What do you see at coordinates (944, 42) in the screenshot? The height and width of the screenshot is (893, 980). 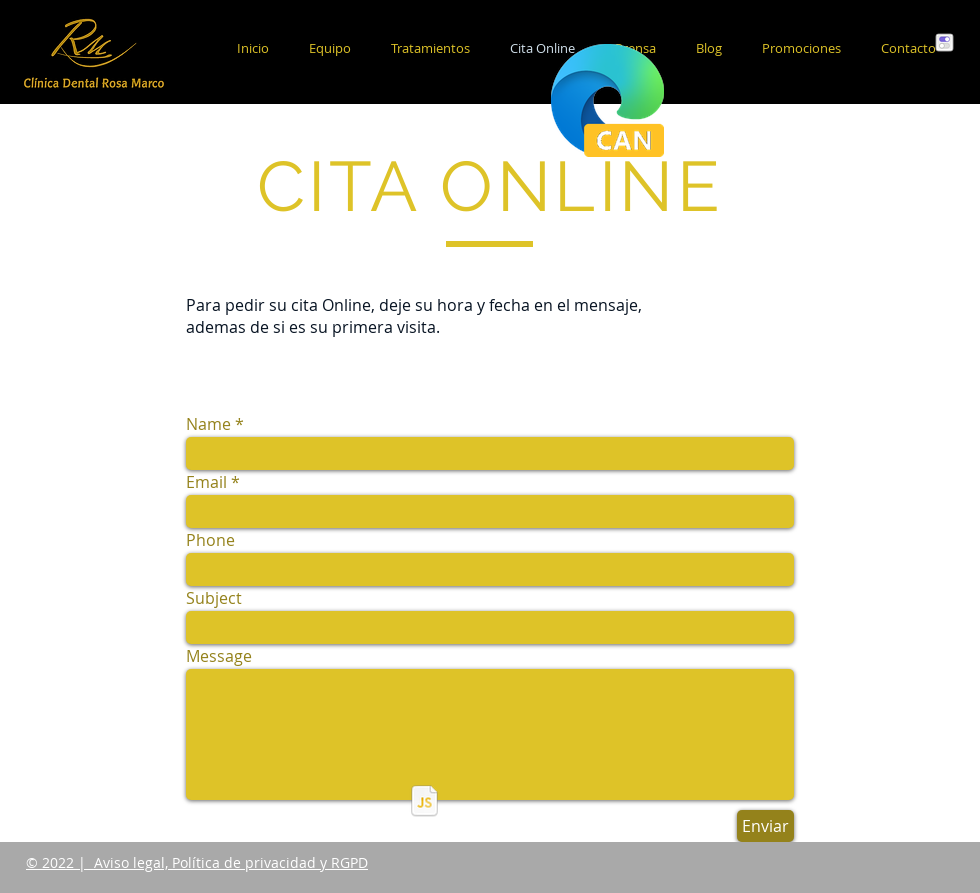 I see `open desktop preferences or settings` at bounding box center [944, 42].